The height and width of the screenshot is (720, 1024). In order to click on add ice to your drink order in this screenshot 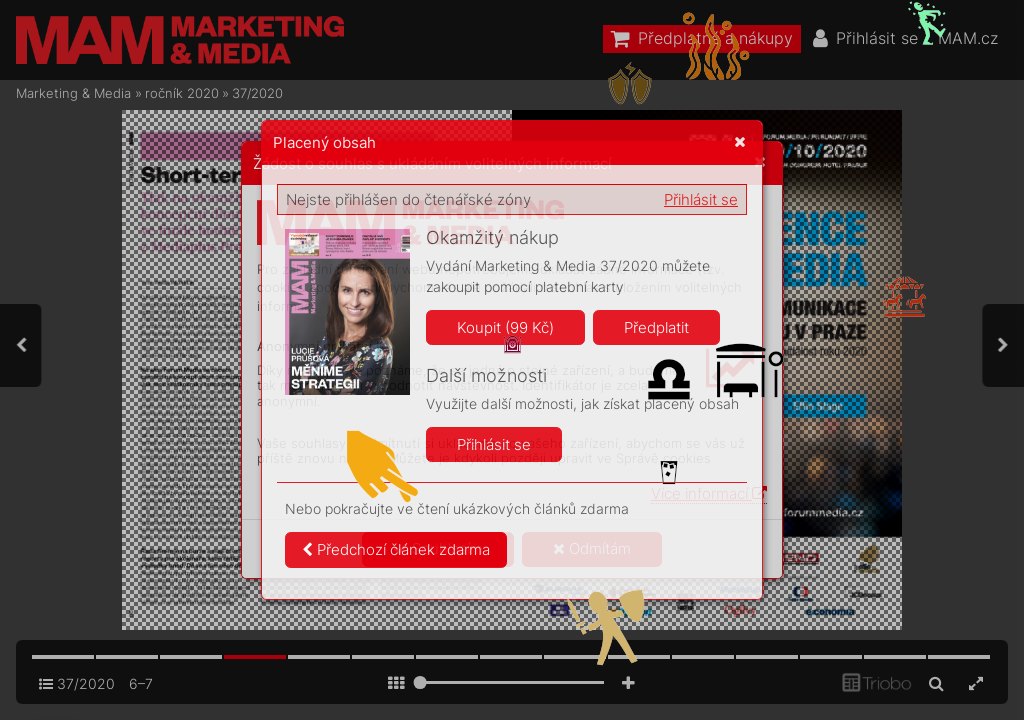, I will do `click(669, 472)`.